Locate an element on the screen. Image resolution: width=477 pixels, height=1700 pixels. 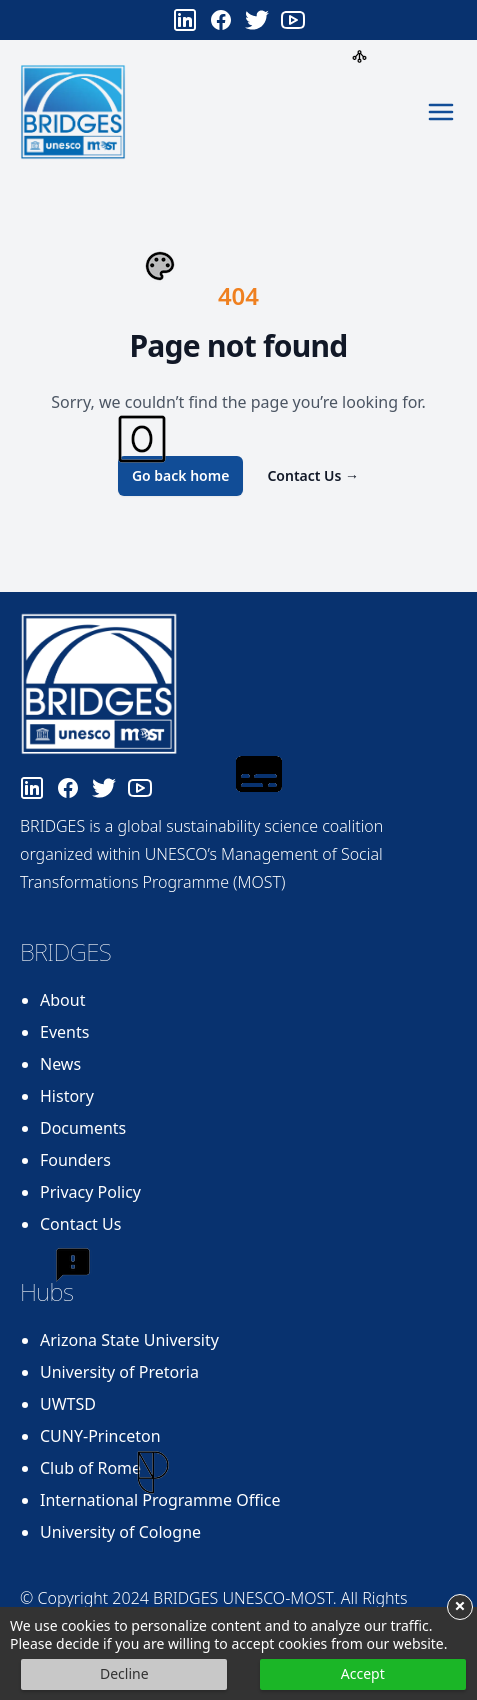
indicates zero or no items is located at coordinates (142, 439).